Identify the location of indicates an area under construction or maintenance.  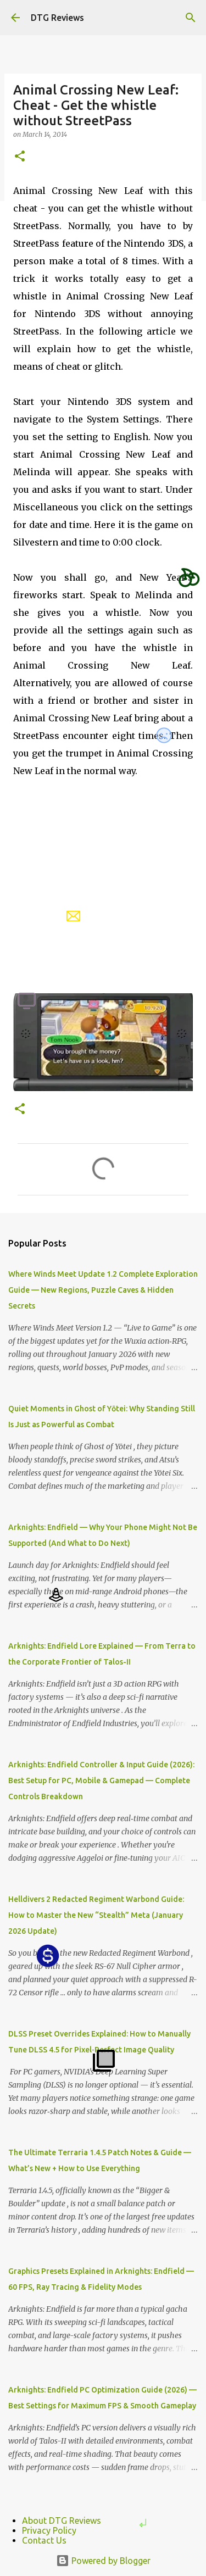
(56, 1595).